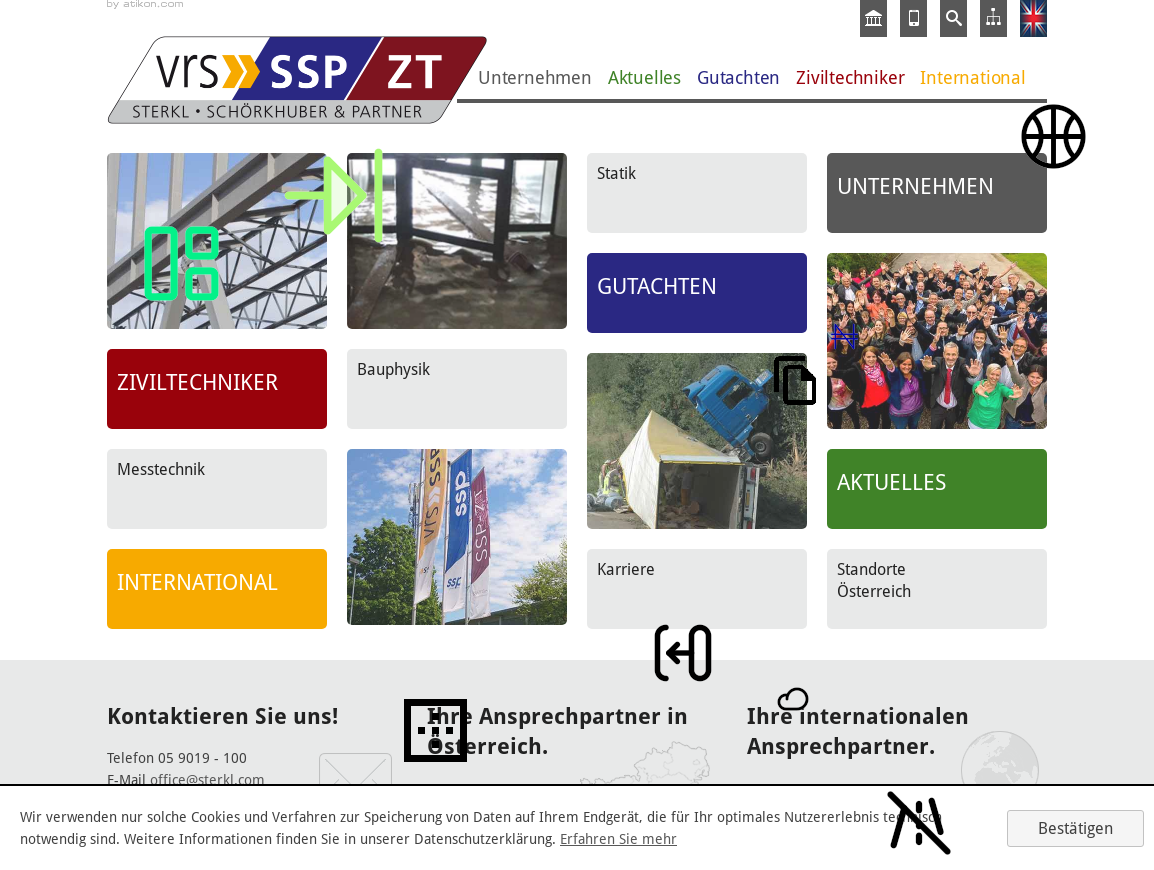 Image resolution: width=1154 pixels, height=870 pixels. What do you see at coordinates (335, 195) in the screenshot?
I see `skip to end of content` at bounding box center [335, 195].